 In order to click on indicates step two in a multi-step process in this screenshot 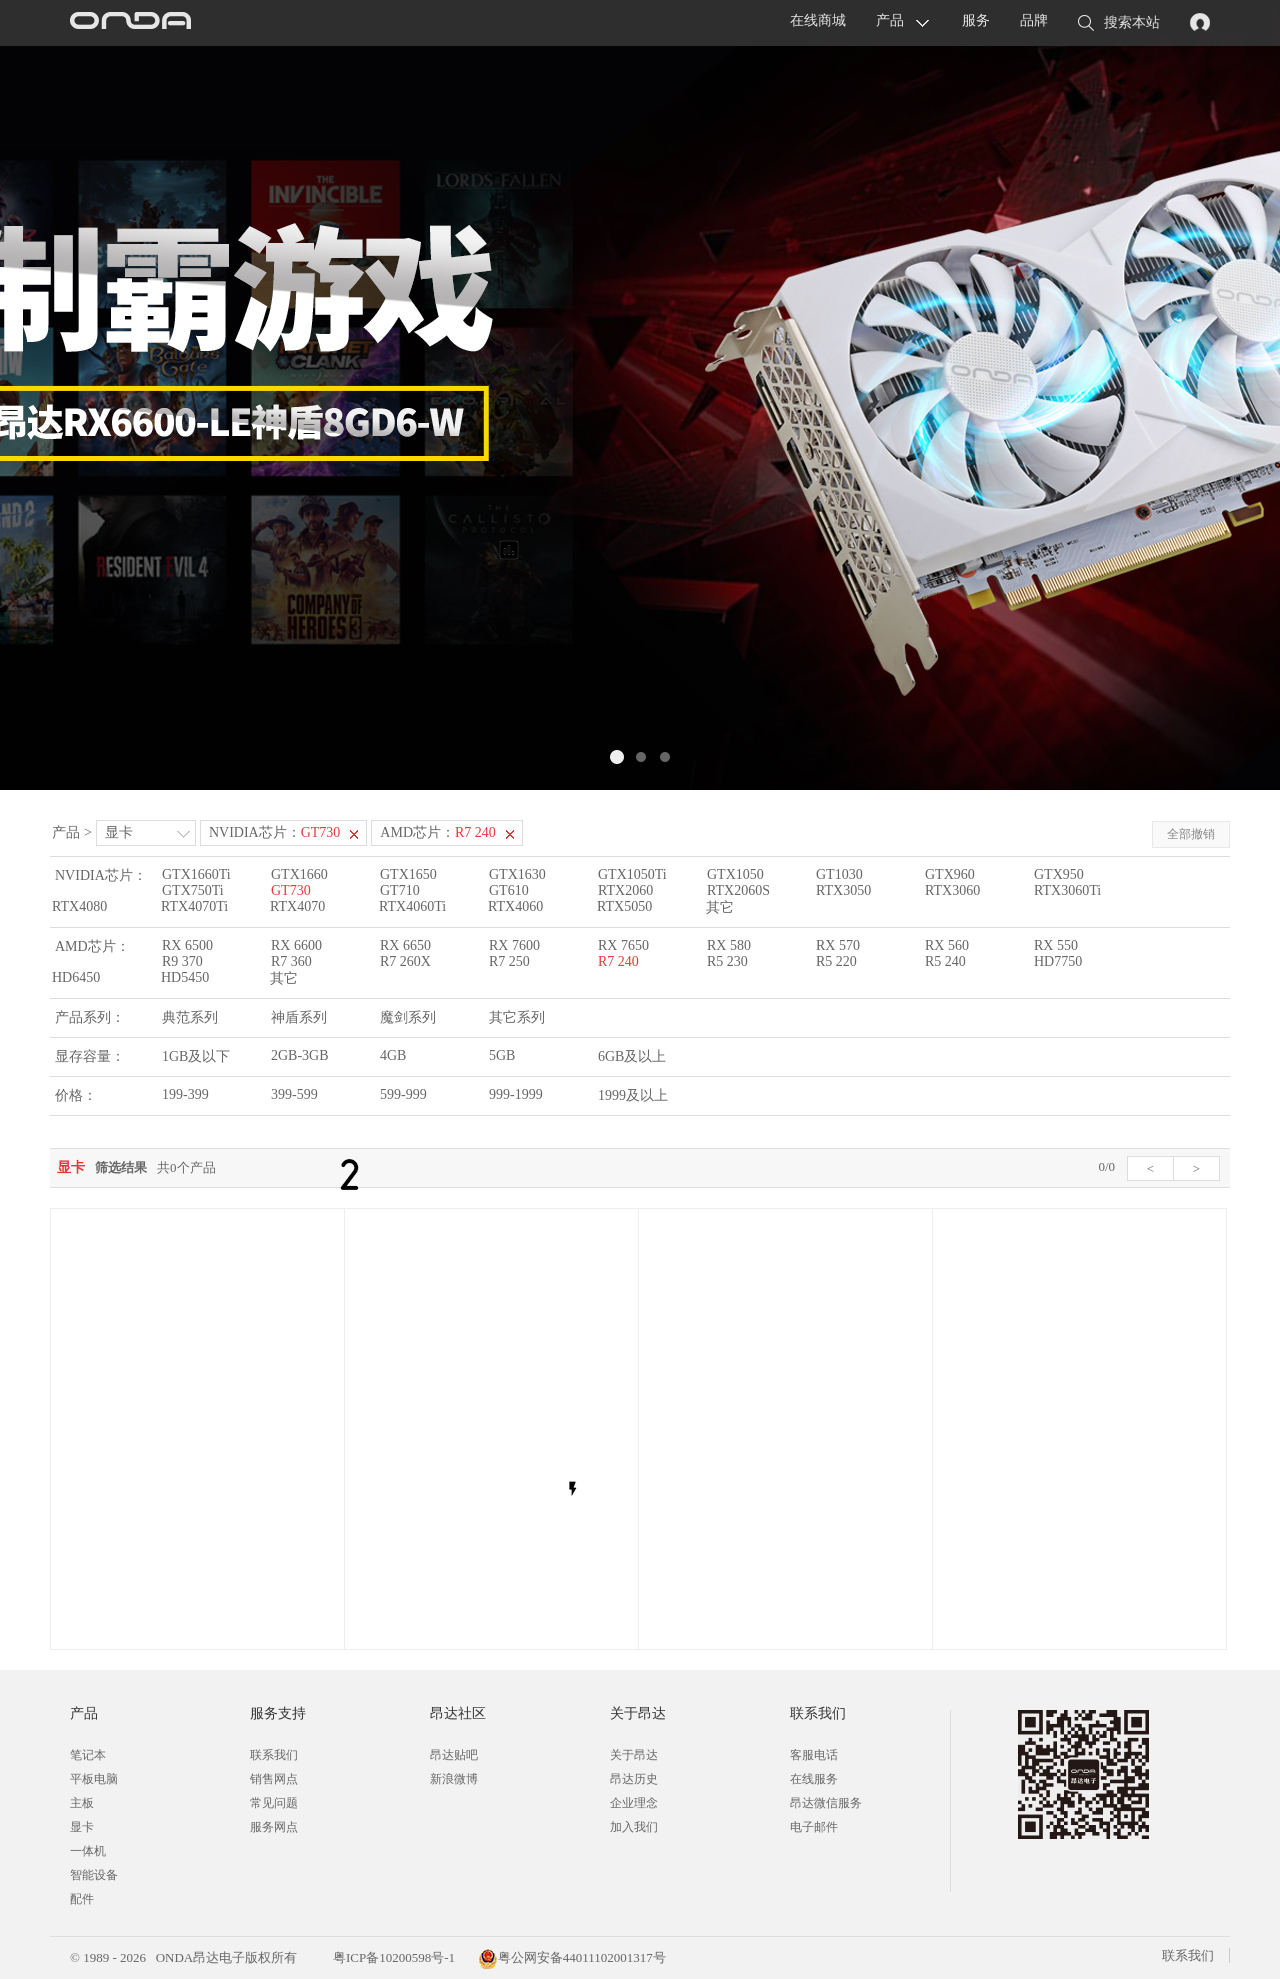, I will do `click(349, 1174)`.